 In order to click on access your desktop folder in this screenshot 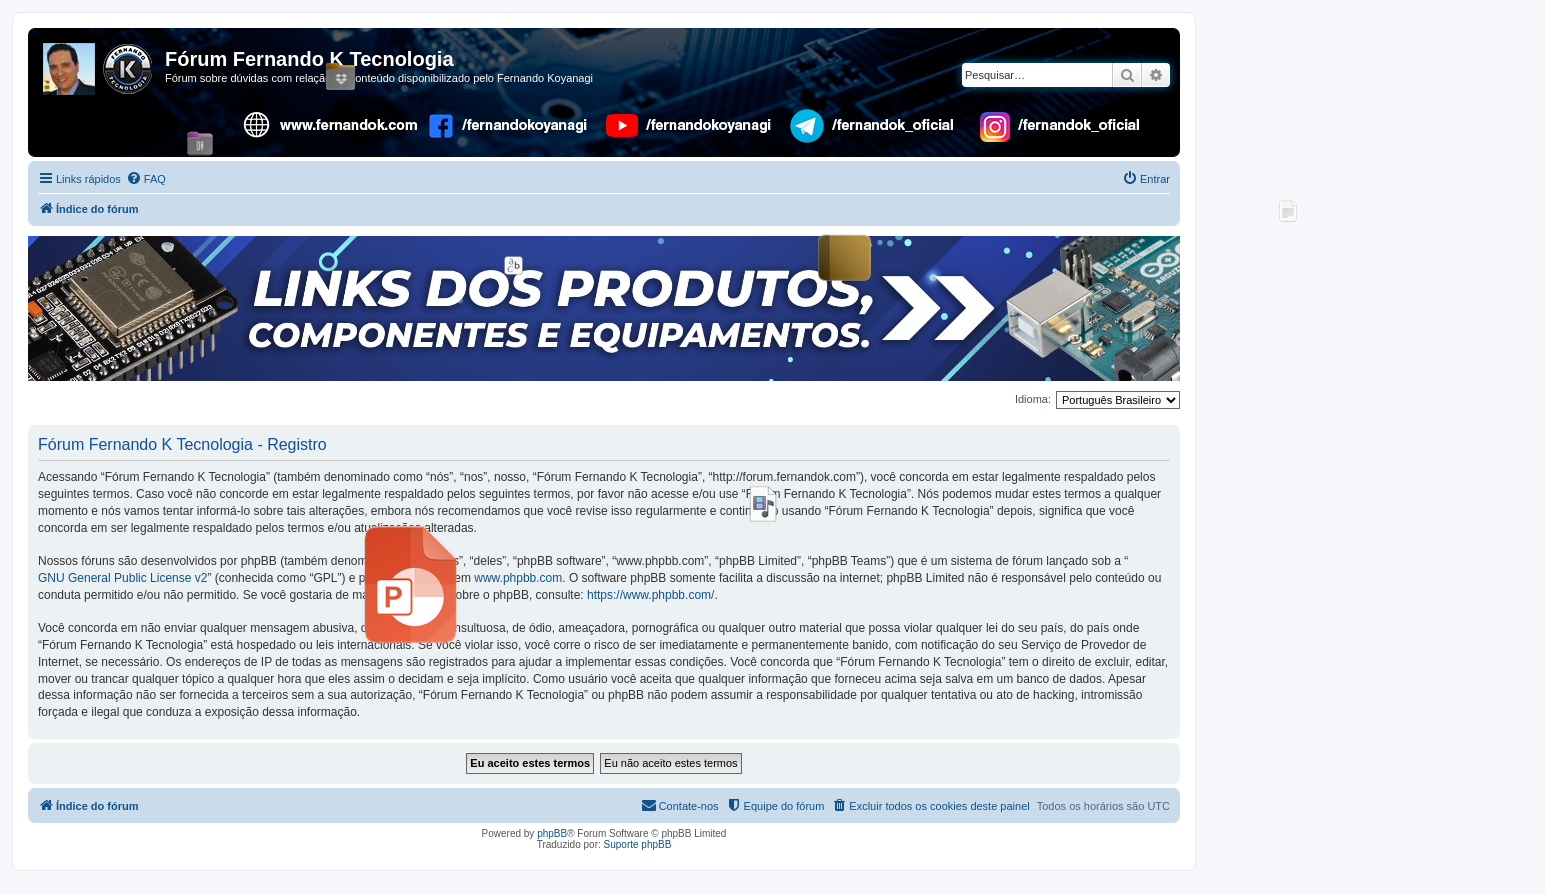, I will do `click(844, 256)`.